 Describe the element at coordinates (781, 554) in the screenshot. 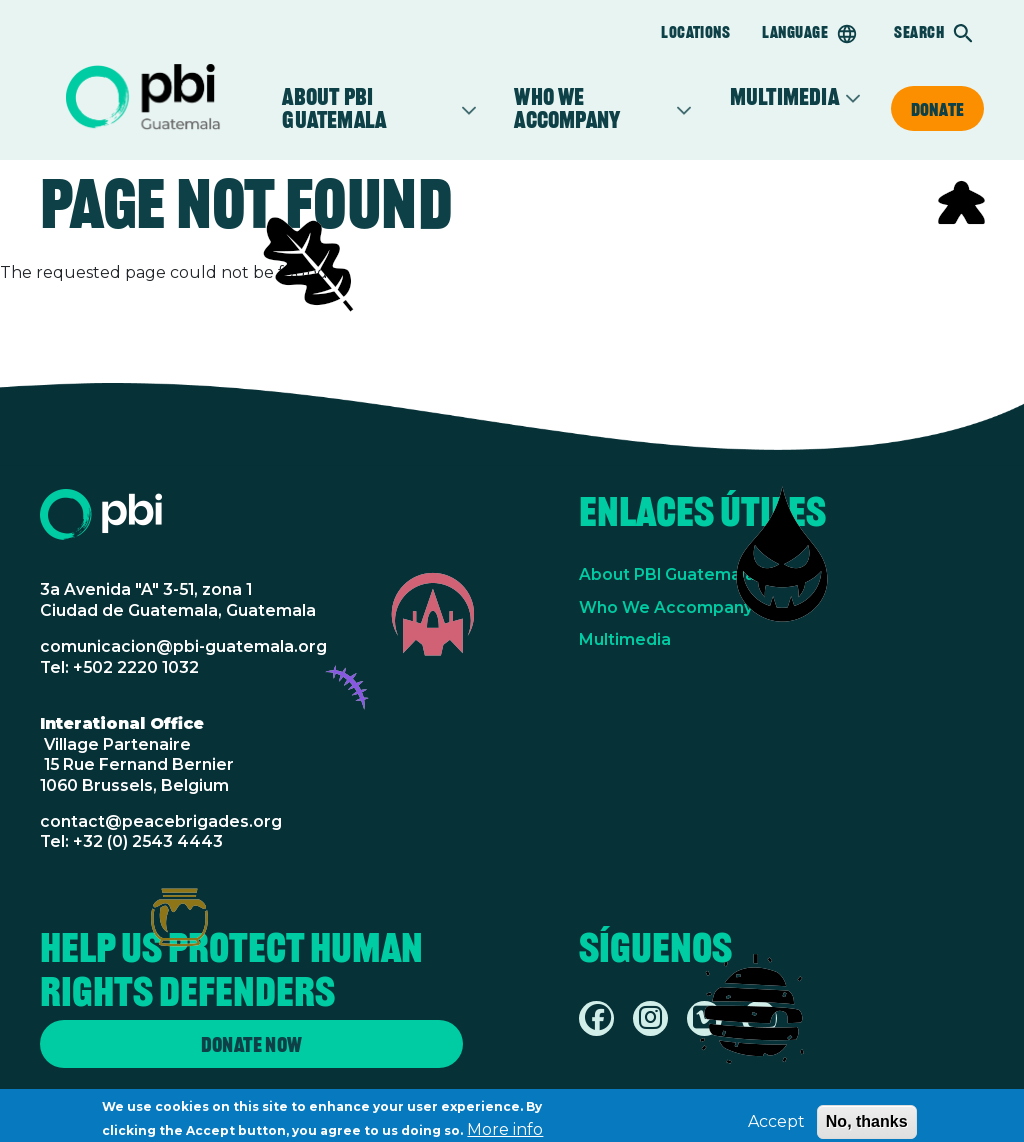

I see `indicates poison or toxic status effect` at that location.